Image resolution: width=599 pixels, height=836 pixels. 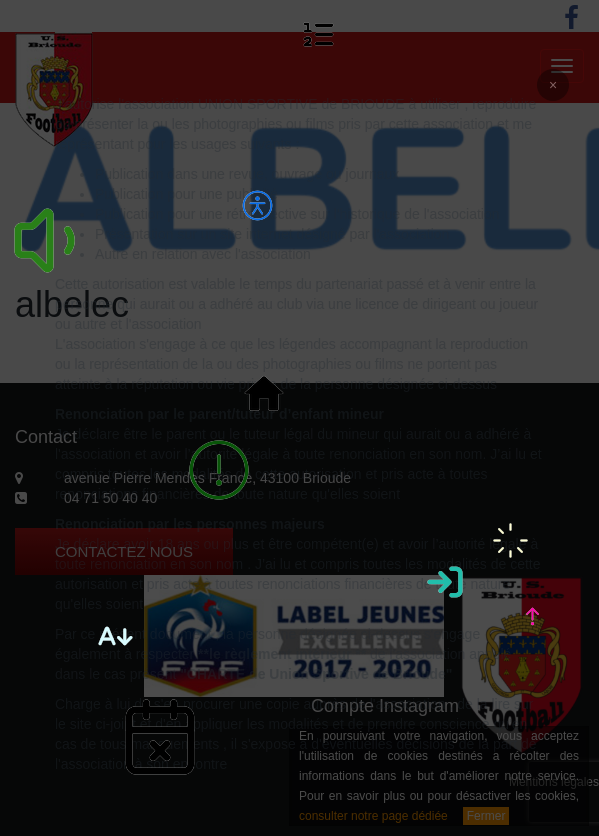 I want to click on create a numbered list, so click(x=318, y=34).